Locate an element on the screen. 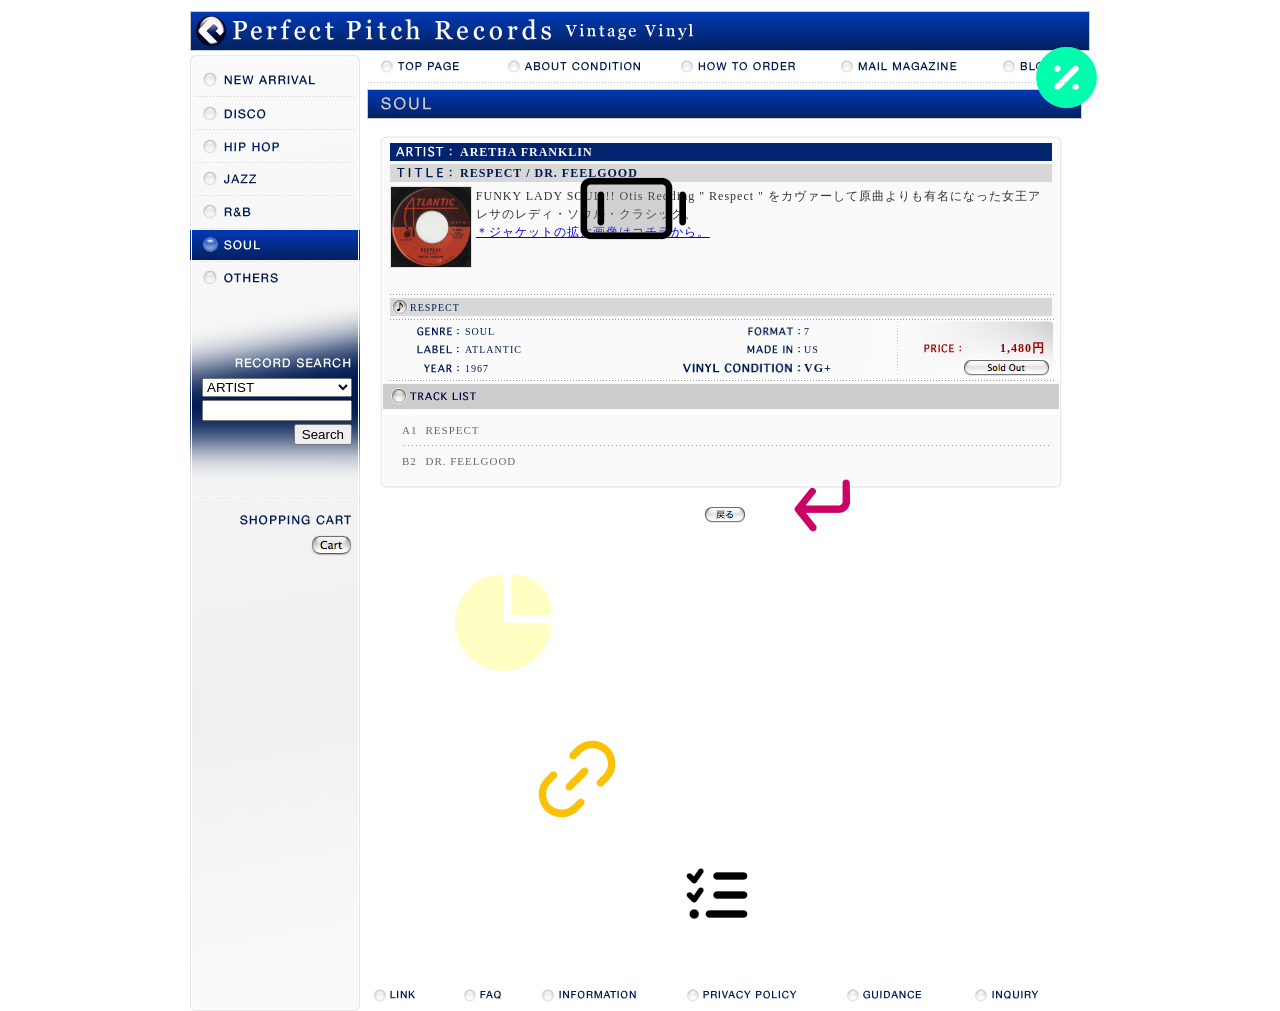 The width and height of the screenshot is (1280, 1011). return or enter key is located at coordinates (820, 505).